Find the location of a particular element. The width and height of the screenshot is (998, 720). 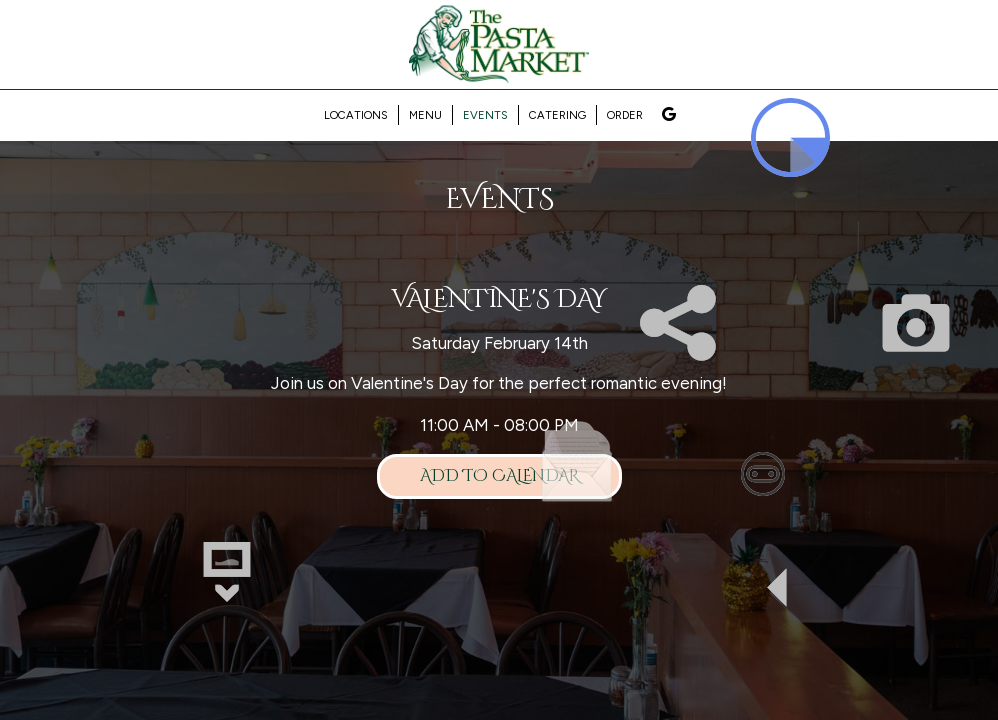

insert an image into the document is located at coordinates (227, 573).